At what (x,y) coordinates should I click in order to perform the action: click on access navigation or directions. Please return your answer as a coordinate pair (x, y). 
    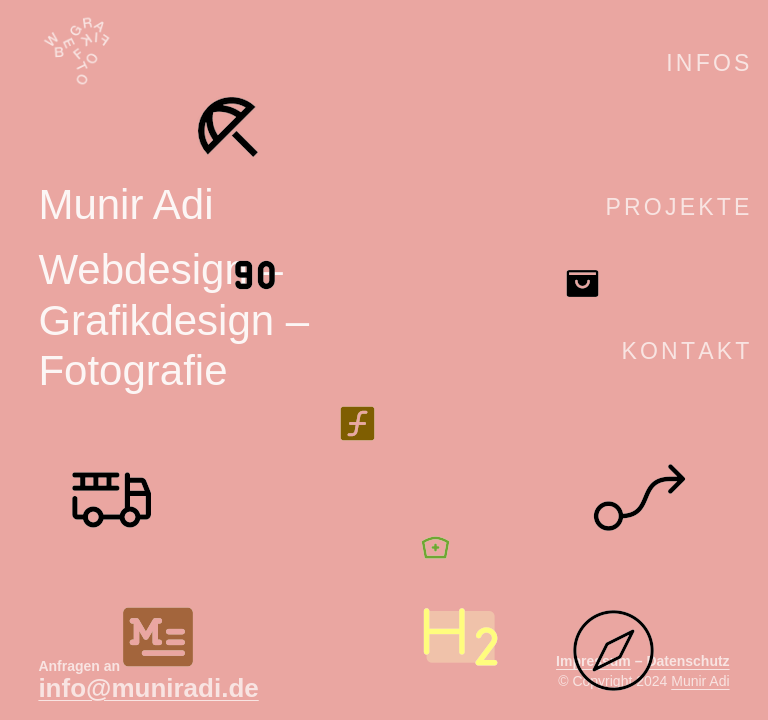
    Looking at the image, I should click on (613, 650).